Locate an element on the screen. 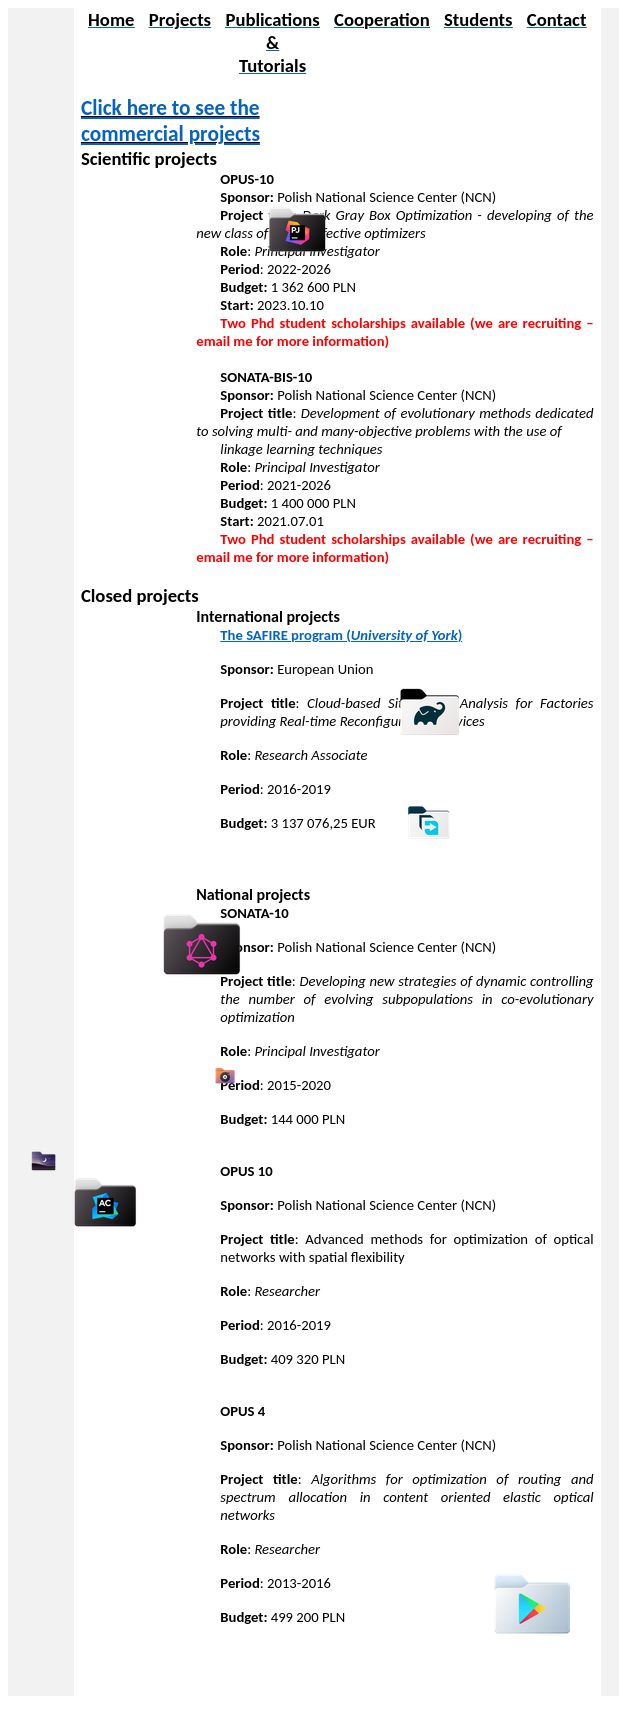 Image resolution: width=619 pixels, height=1722 pixels. open AppCode project folder is located at coordinates (105, 1204).